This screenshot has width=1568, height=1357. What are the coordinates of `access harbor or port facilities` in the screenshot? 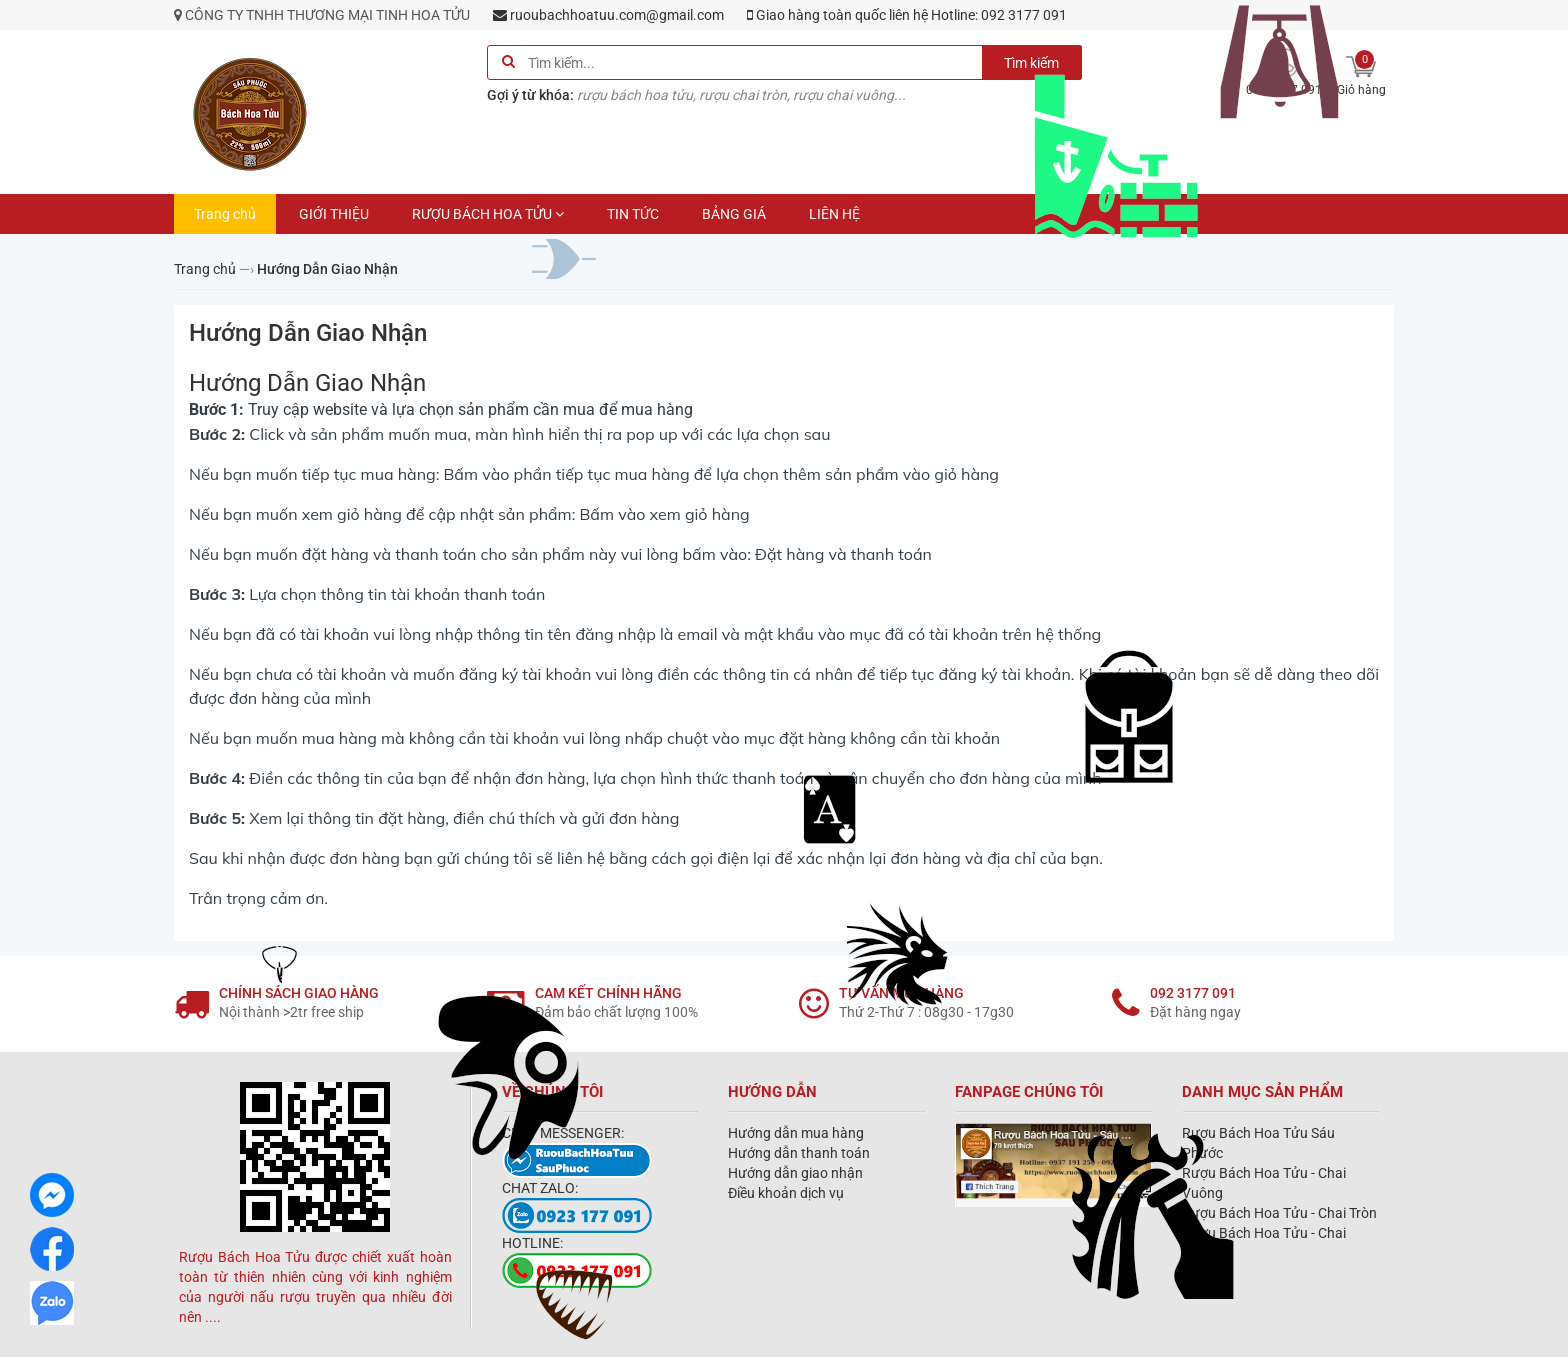 It's located at (1117, 157).